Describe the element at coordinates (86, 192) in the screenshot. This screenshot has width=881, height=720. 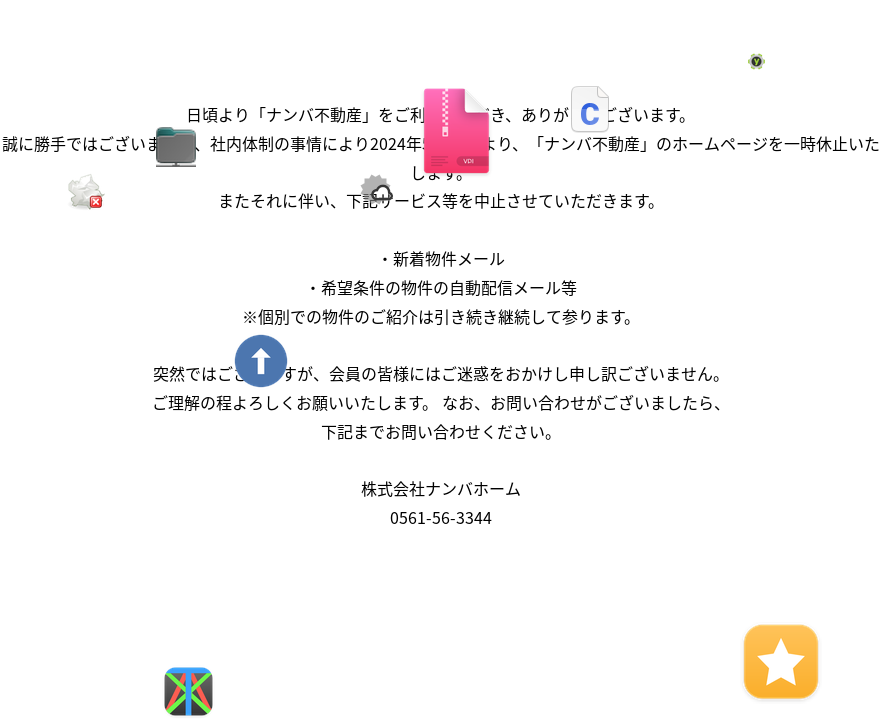
I see `mark email as not junk` at that location.